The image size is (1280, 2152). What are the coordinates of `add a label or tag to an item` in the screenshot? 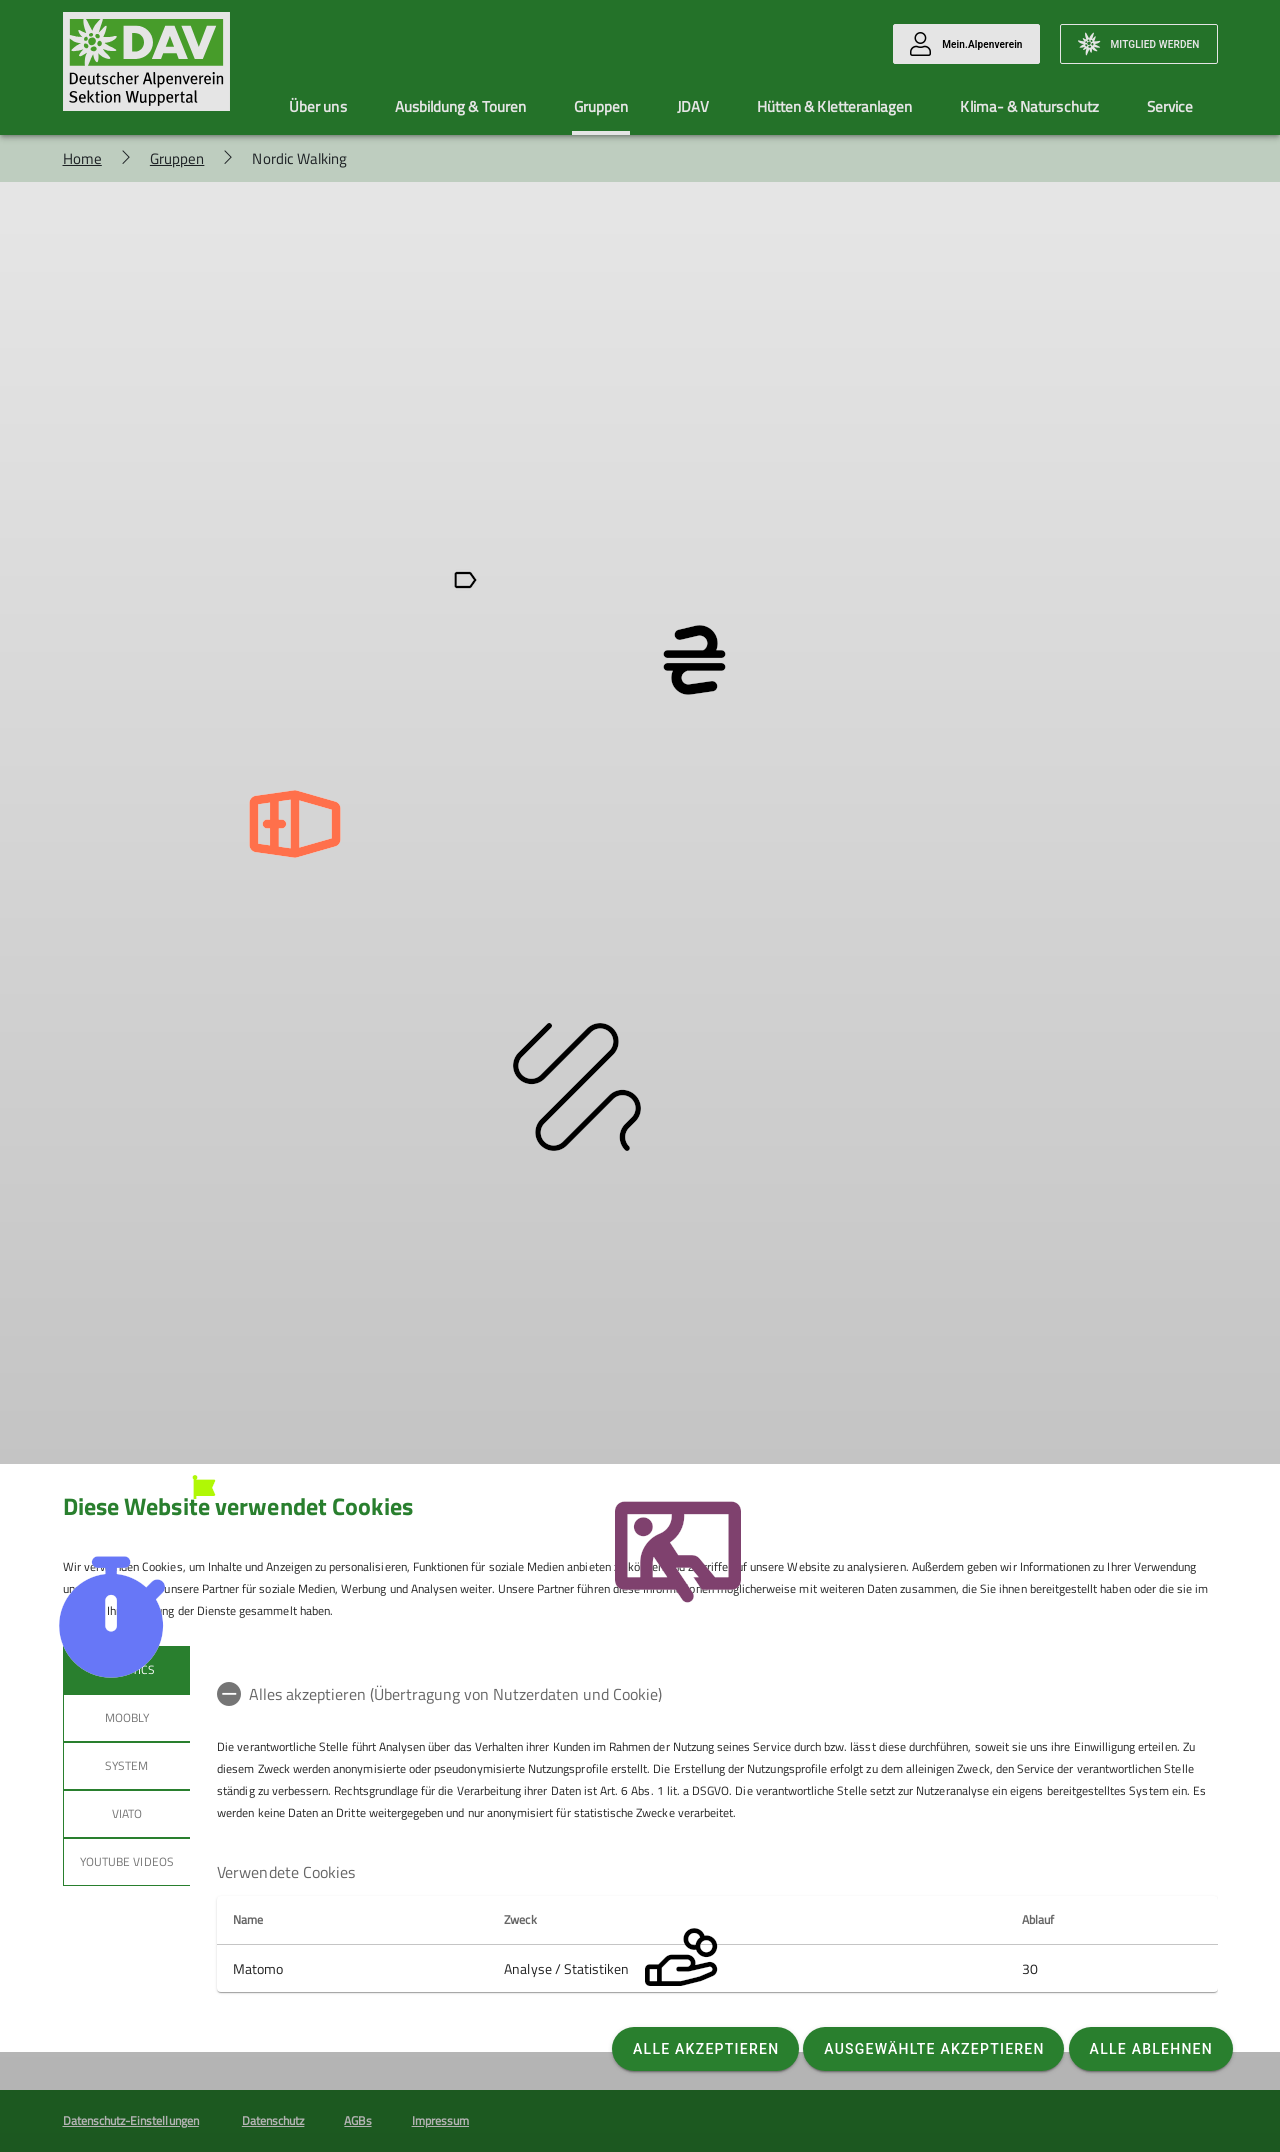 It's located at (465, 580).